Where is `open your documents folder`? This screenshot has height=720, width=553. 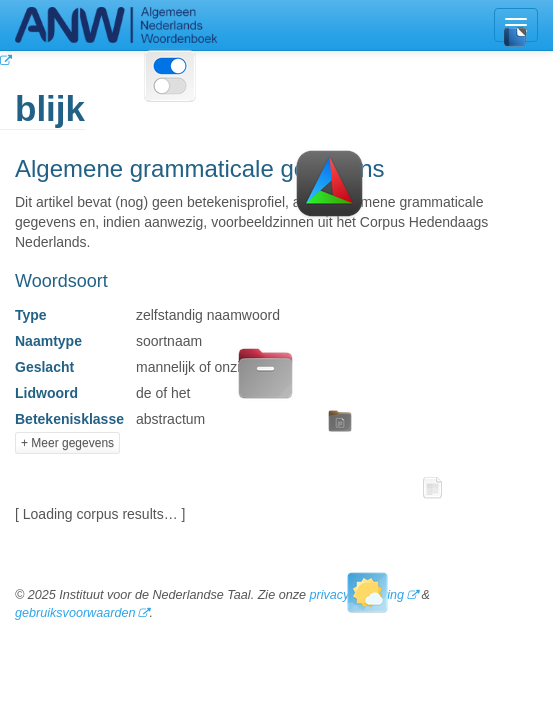
open your documents folder is located at coordinates (340, 421).